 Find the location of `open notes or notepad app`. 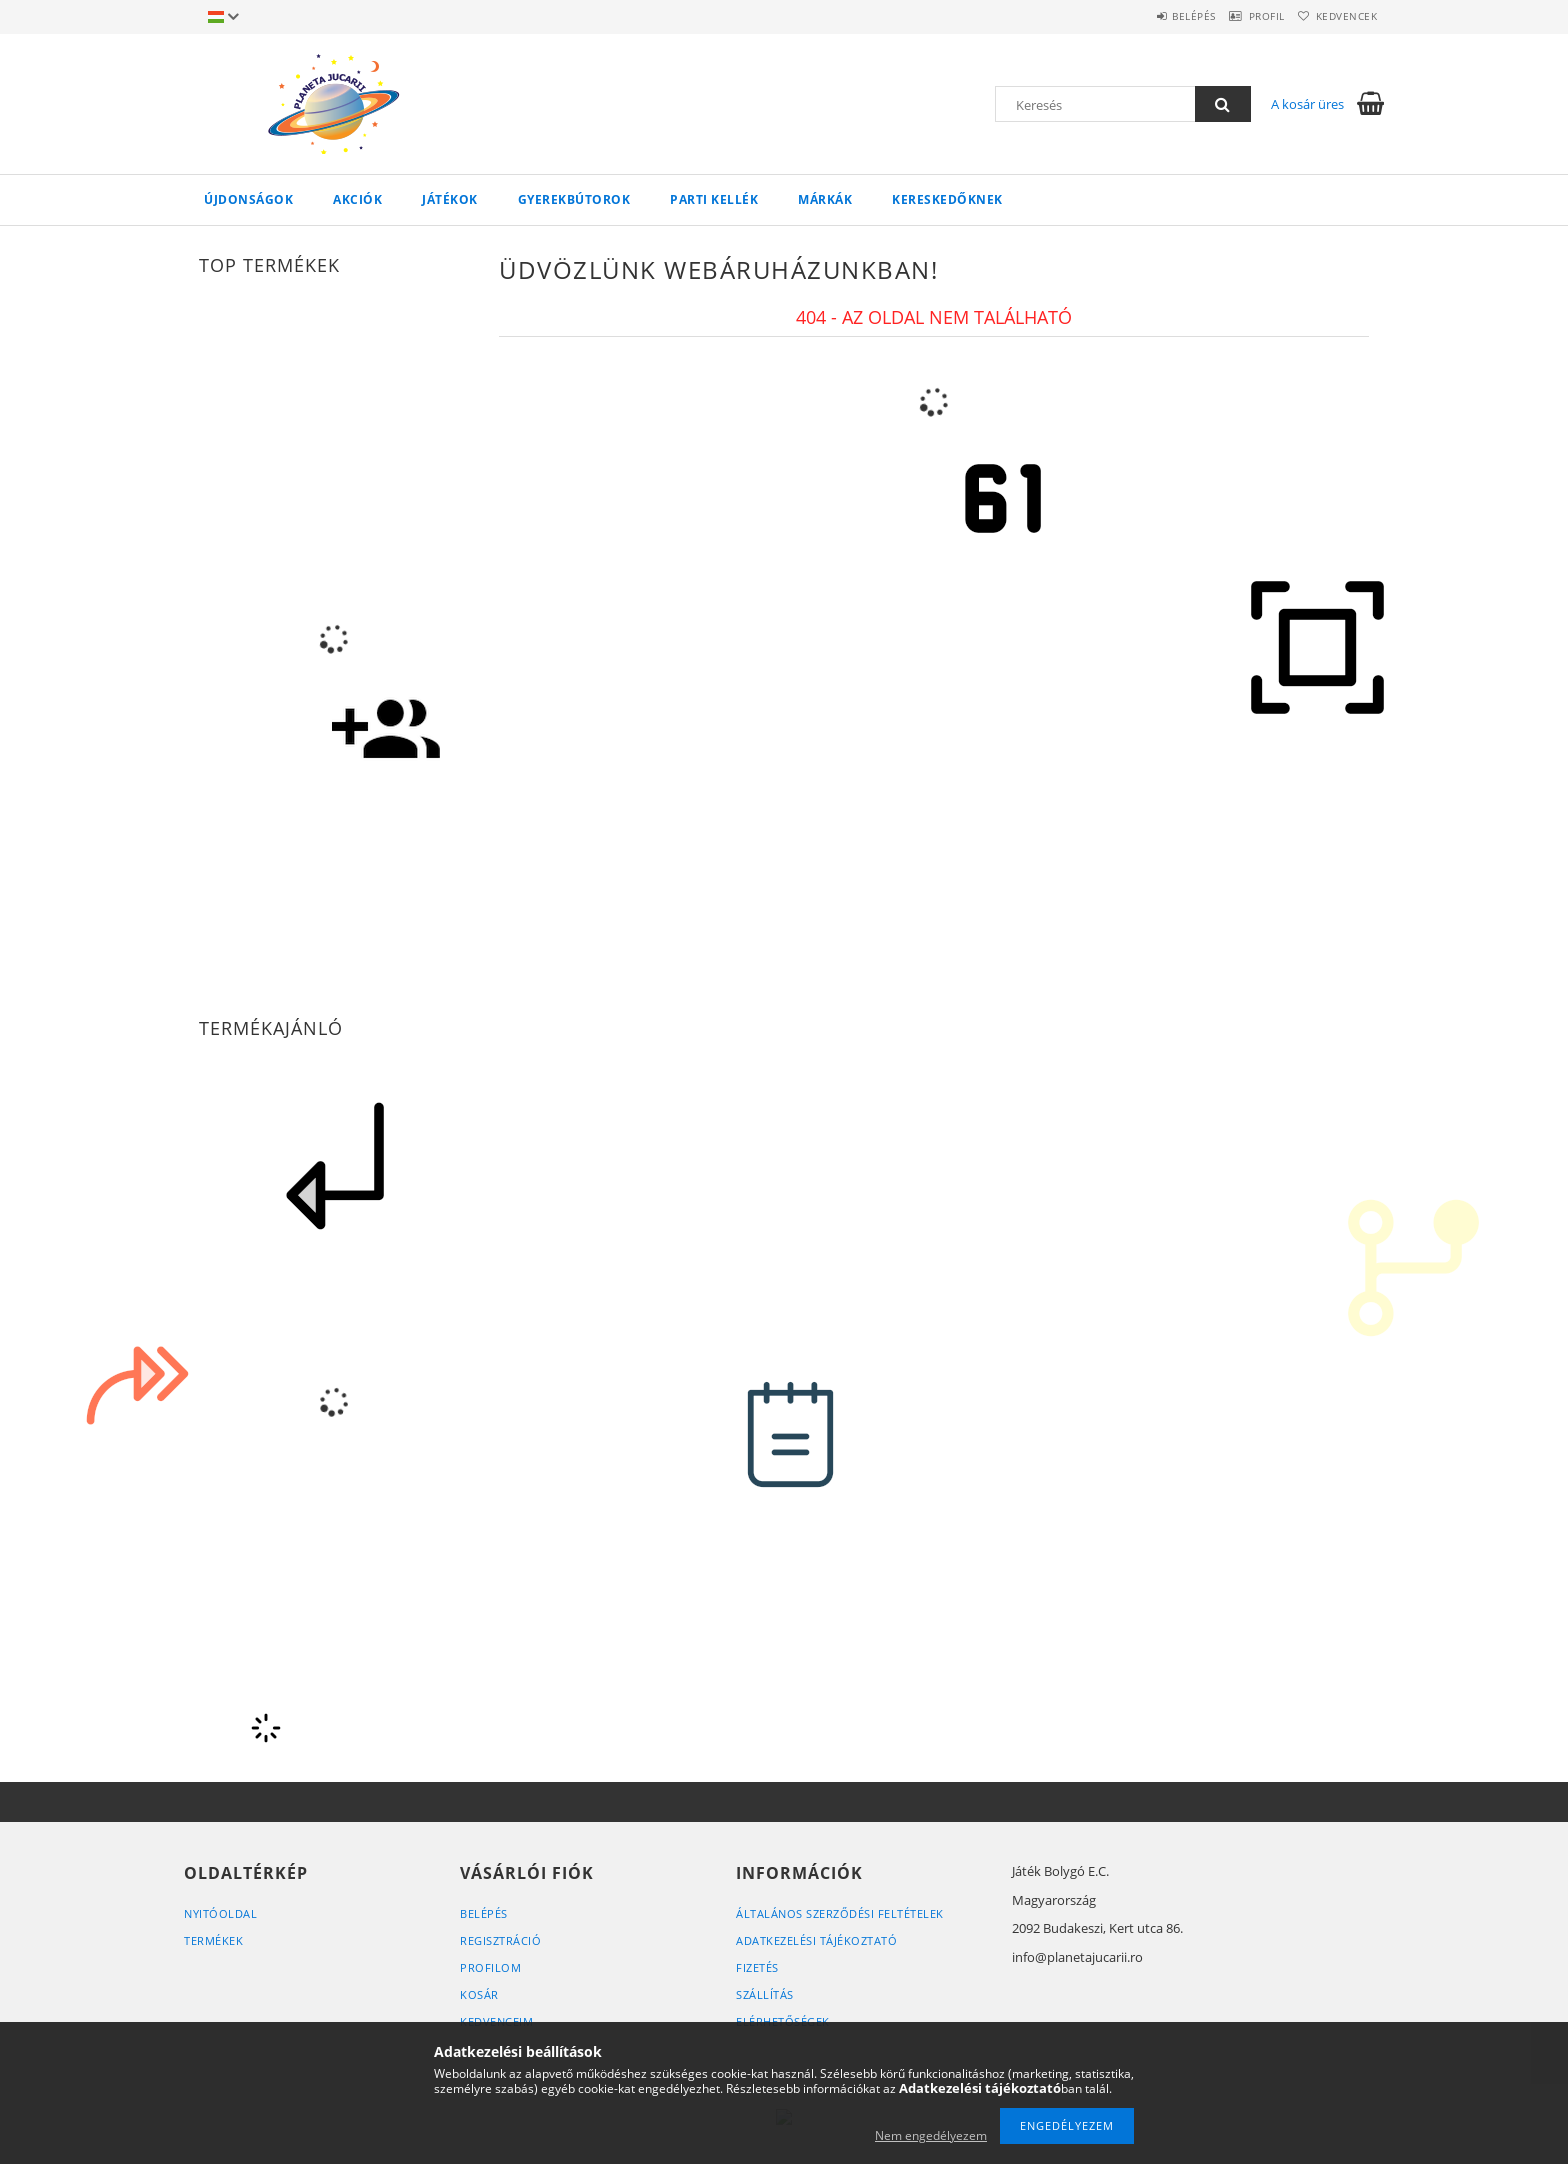

open notes or notepad app is located at coordinates (790, 1436).